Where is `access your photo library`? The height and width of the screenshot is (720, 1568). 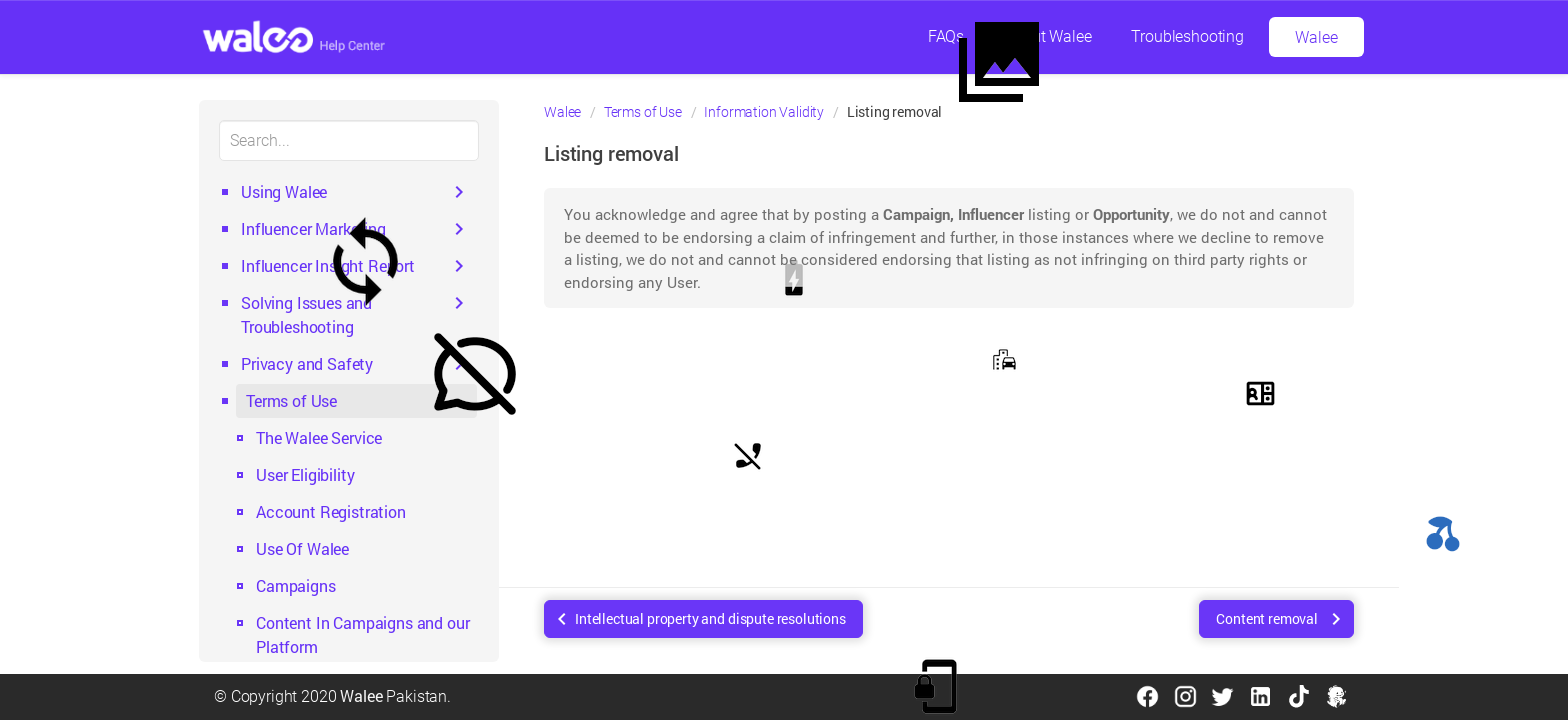 access your photo library is located at coordinates (999, 62).